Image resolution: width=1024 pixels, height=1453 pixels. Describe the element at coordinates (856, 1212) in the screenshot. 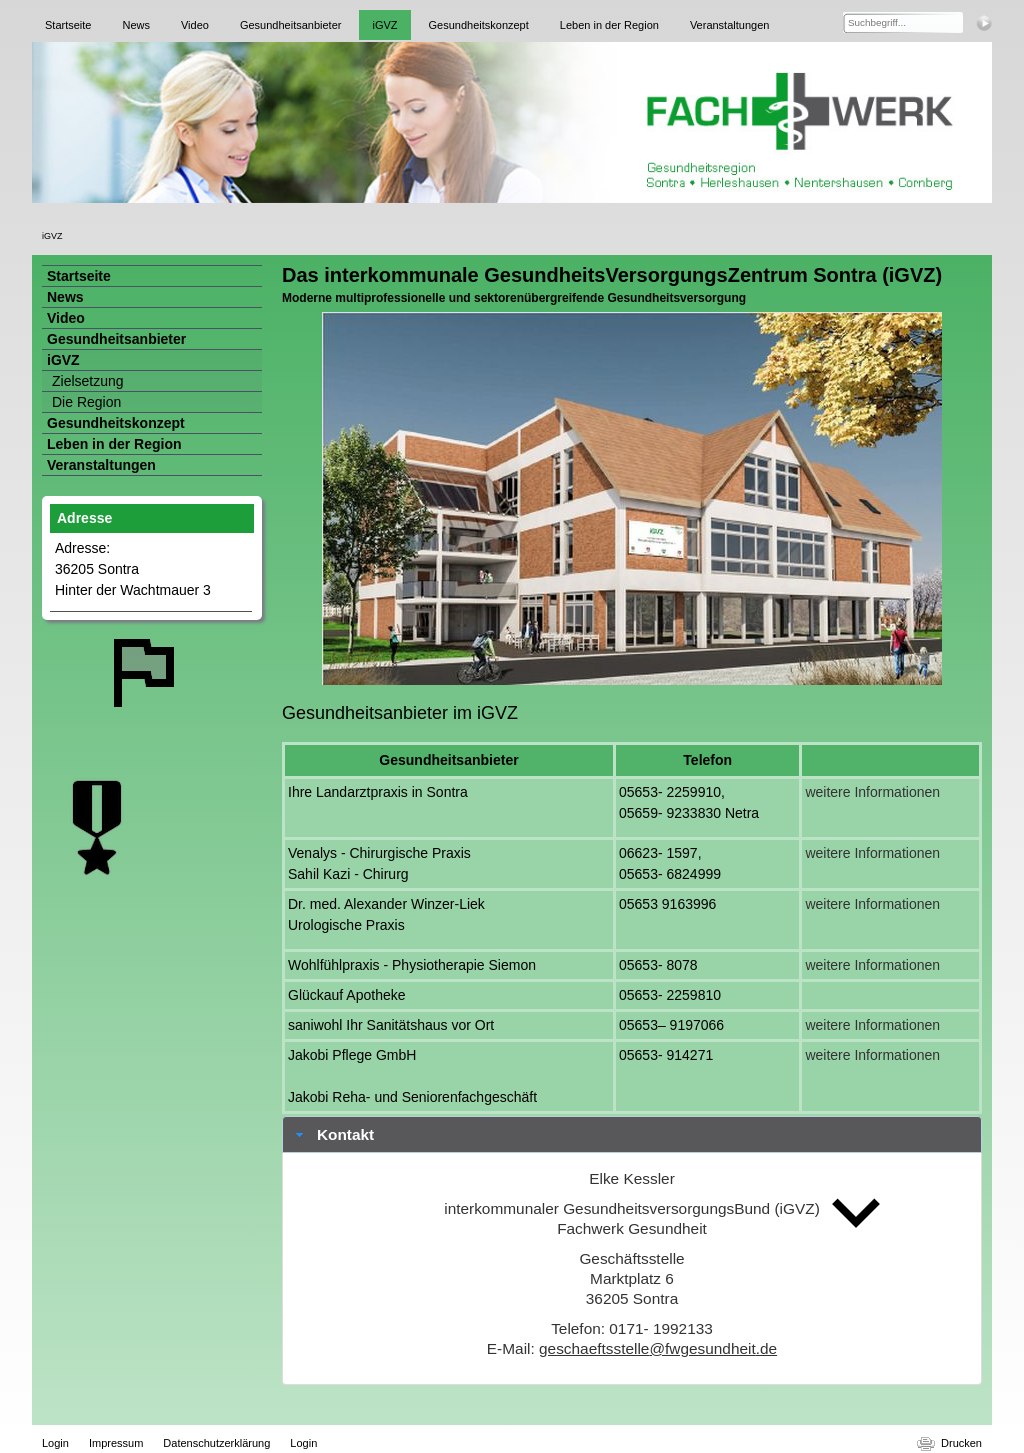

I see `expand to show more content` at that location.